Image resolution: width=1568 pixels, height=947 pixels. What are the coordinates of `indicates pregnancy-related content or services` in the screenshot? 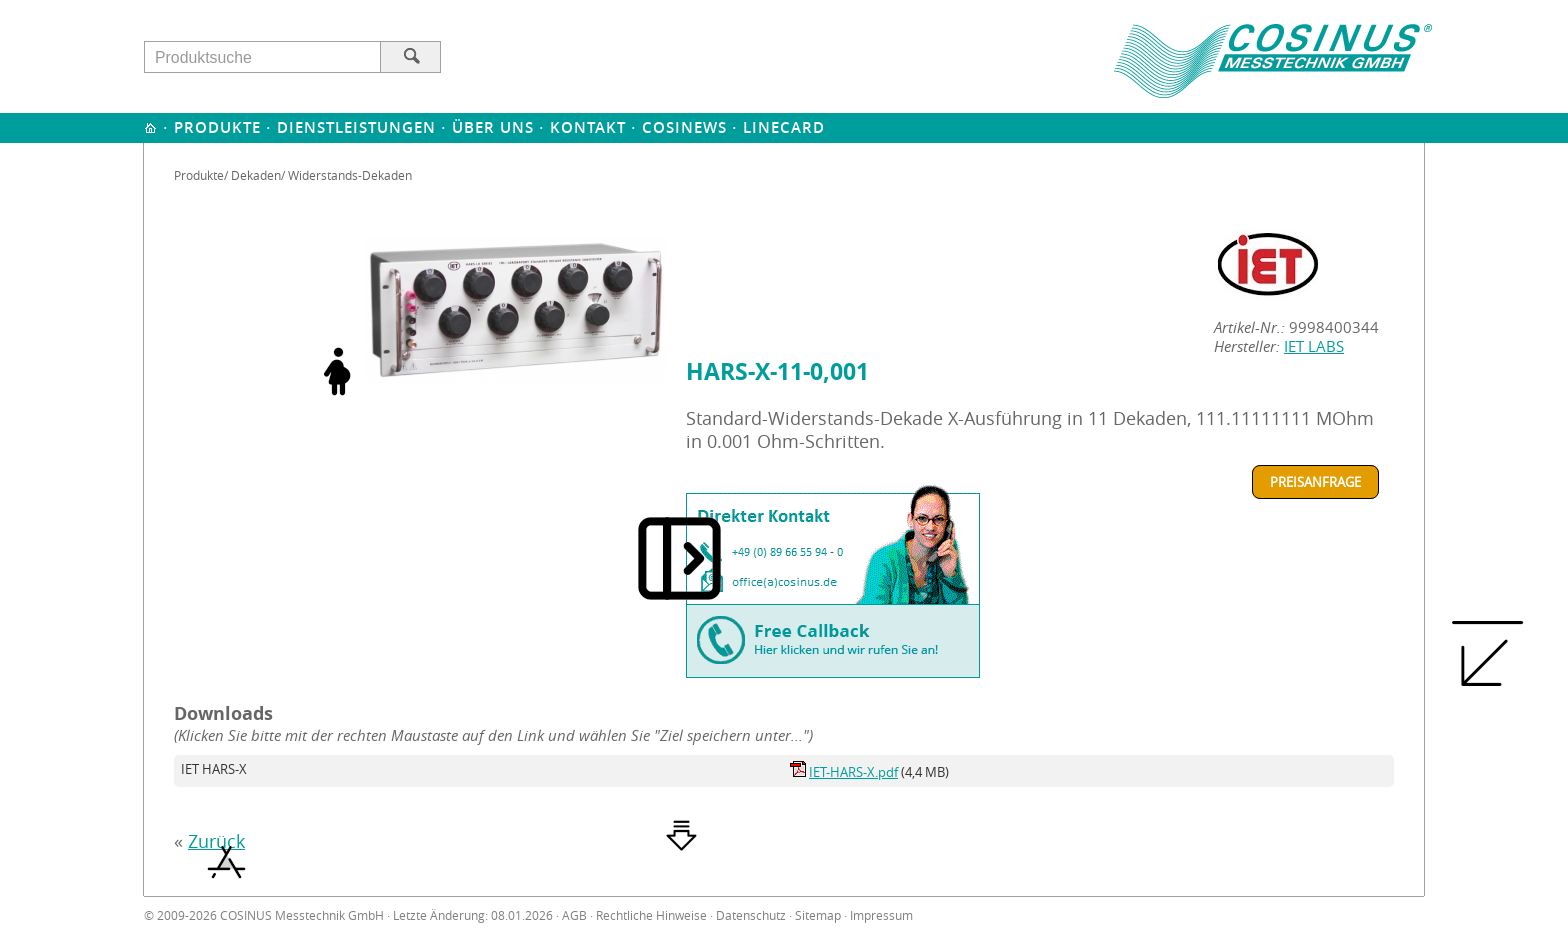 It's located at (338, 371).